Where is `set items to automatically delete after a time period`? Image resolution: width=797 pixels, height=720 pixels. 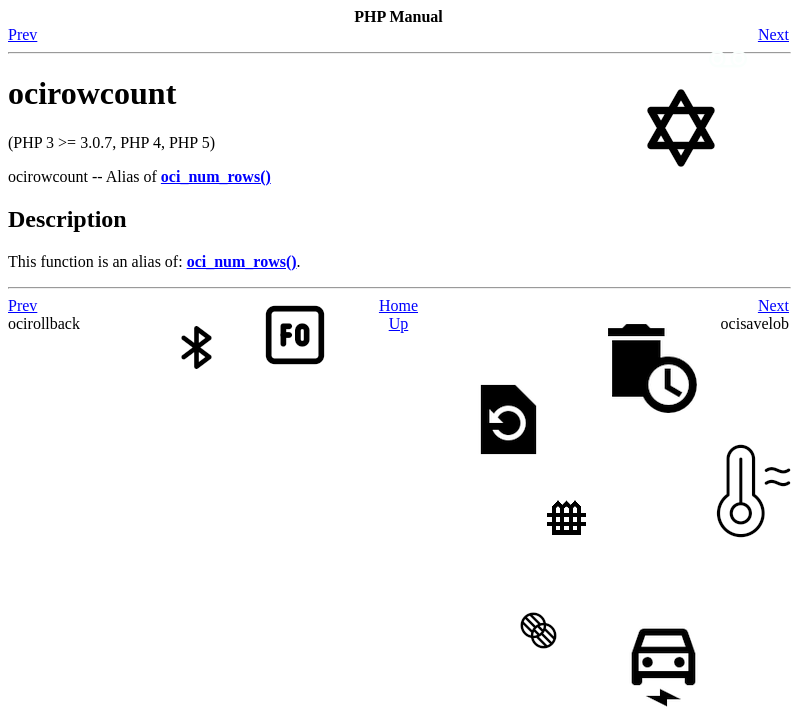
set items to automatically delete after a time period is located at coordinates (652, 368).